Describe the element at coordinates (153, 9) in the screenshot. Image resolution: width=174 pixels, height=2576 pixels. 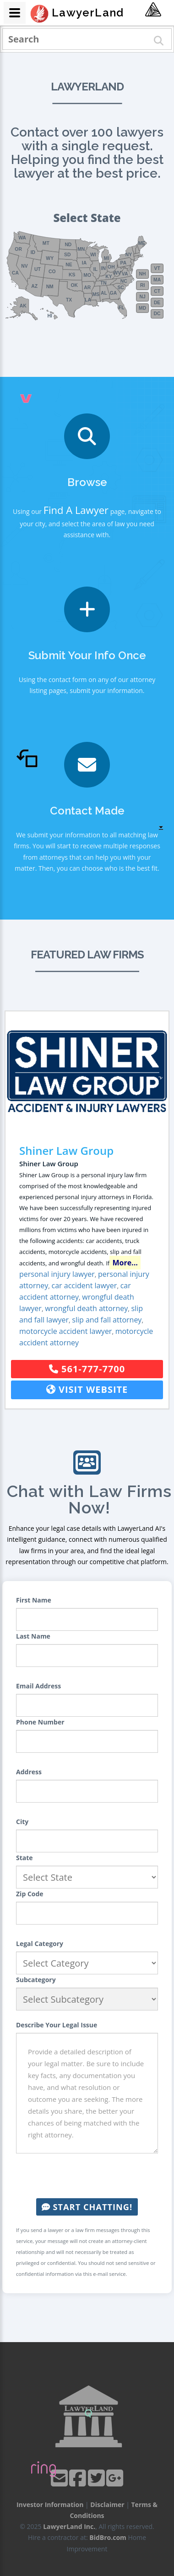
I see `open the Affine app` at that location.